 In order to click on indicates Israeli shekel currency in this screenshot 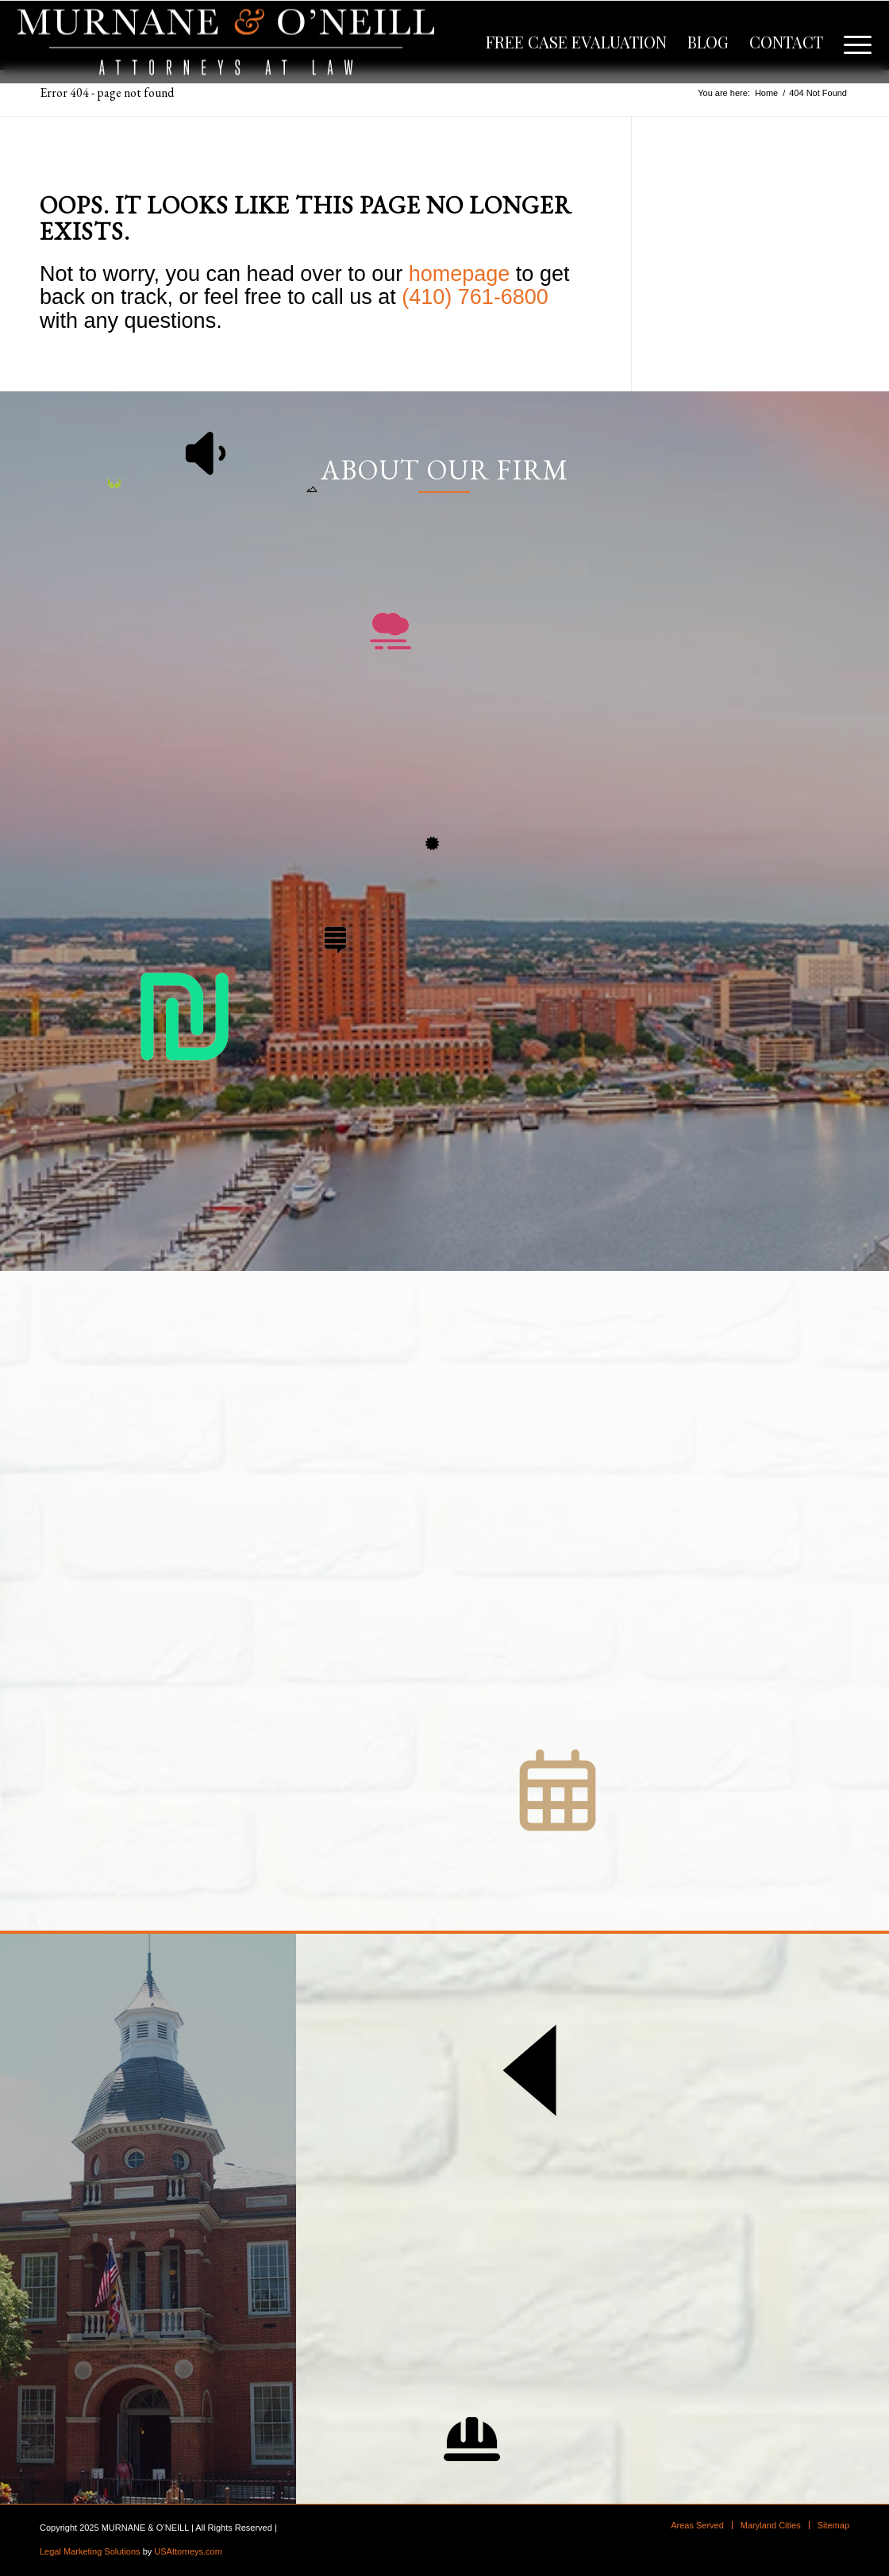, I will do `click(184, 1016)`.